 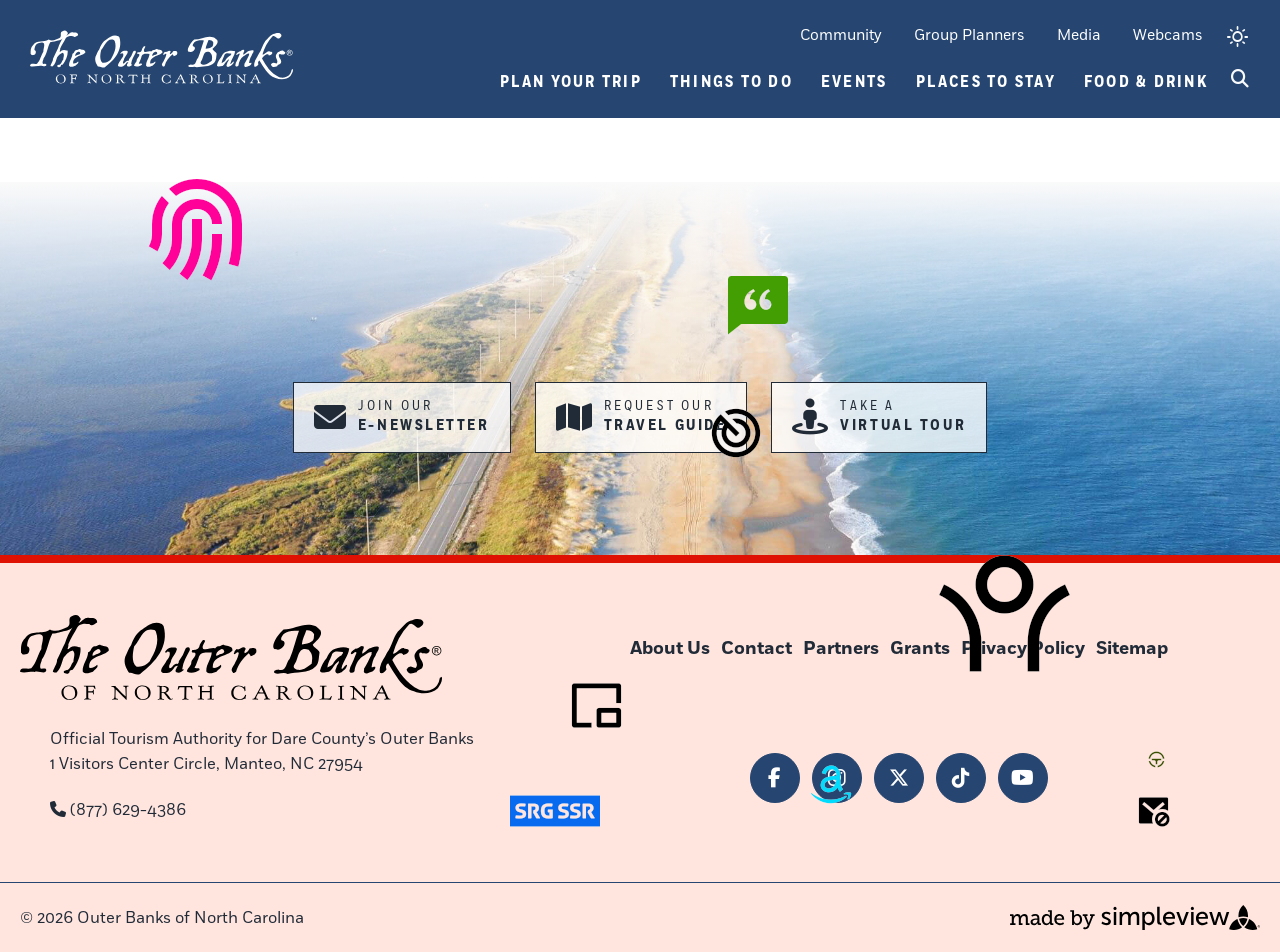 What do you see at coordinates (830, 782) in the screenshot?
I see `open the Amazon app` at bounding box center [830, 782].